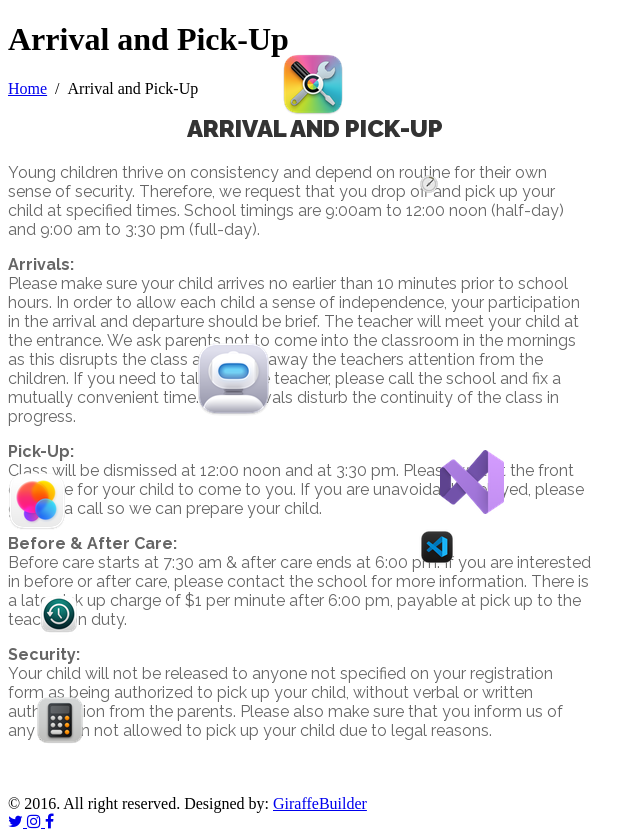 This screenshot has width=630, height=839. What do you see at coordinates (59, 614) in the screenshot?
I see `open Time Machine backup utility` at bounding box center [59, 614].